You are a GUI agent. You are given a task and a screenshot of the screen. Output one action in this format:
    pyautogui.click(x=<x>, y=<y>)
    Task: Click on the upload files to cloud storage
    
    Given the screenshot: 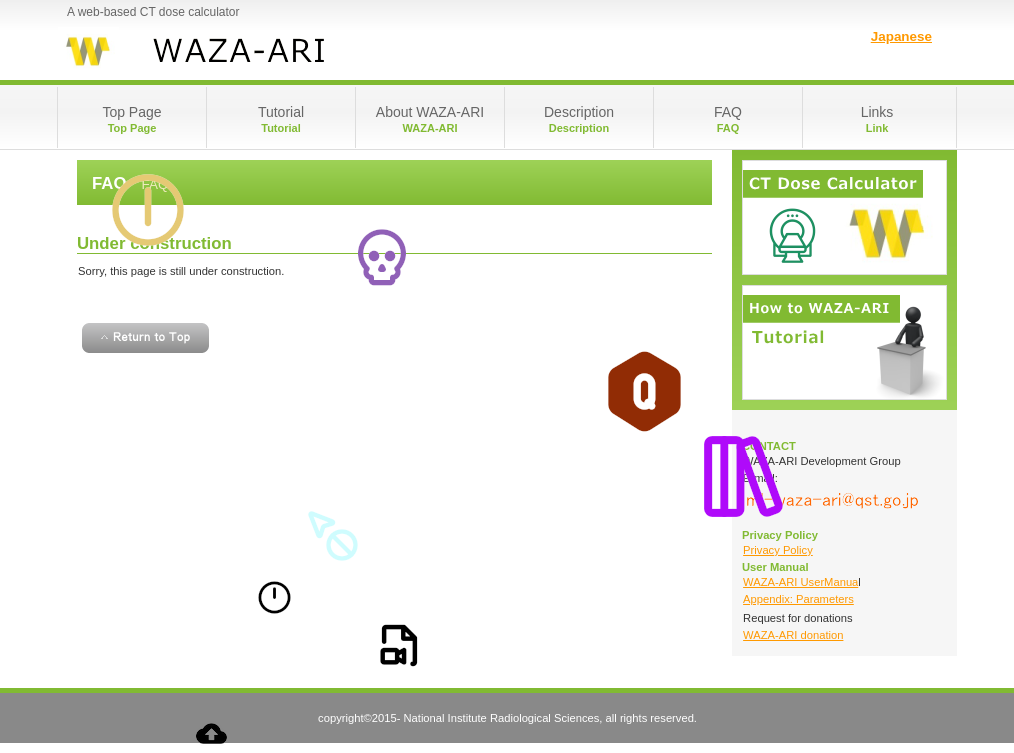 What is the action you would take?
    pyautogui.click(x=211, y=733)
    